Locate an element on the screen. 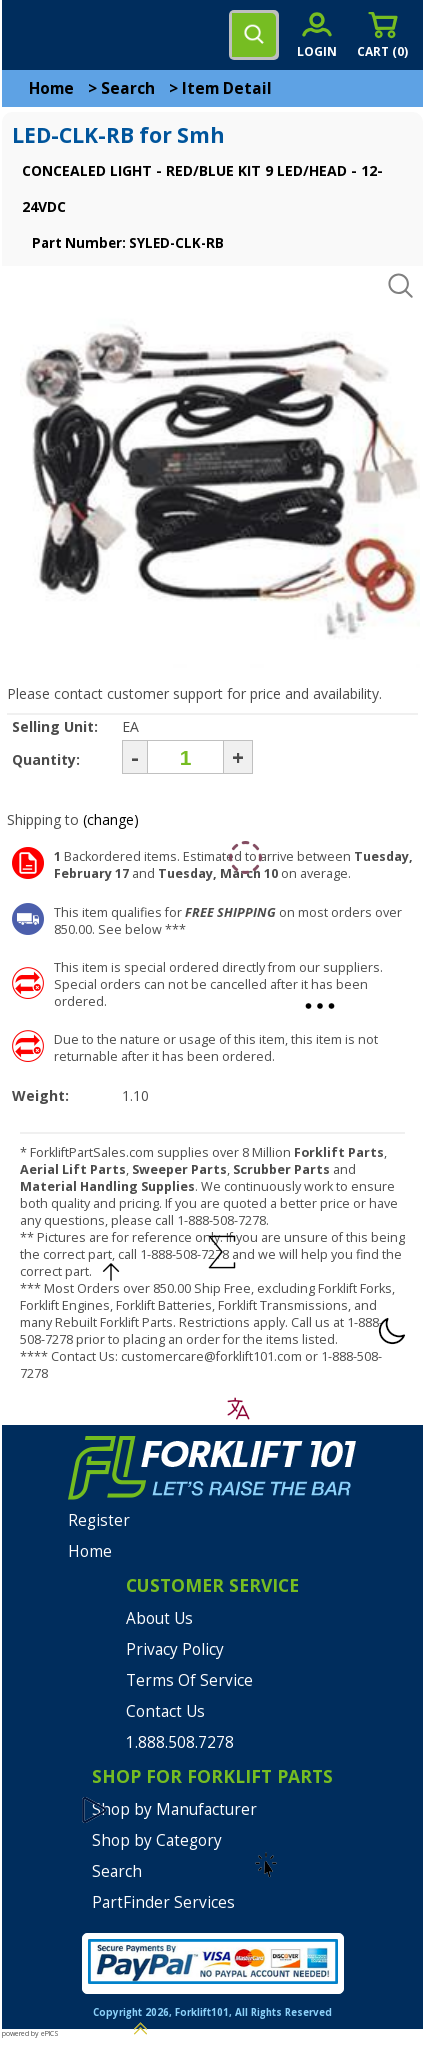 This screenshot has height=2070, width=425. click or tap interaction indicator is located at coordinates (266, 1865).